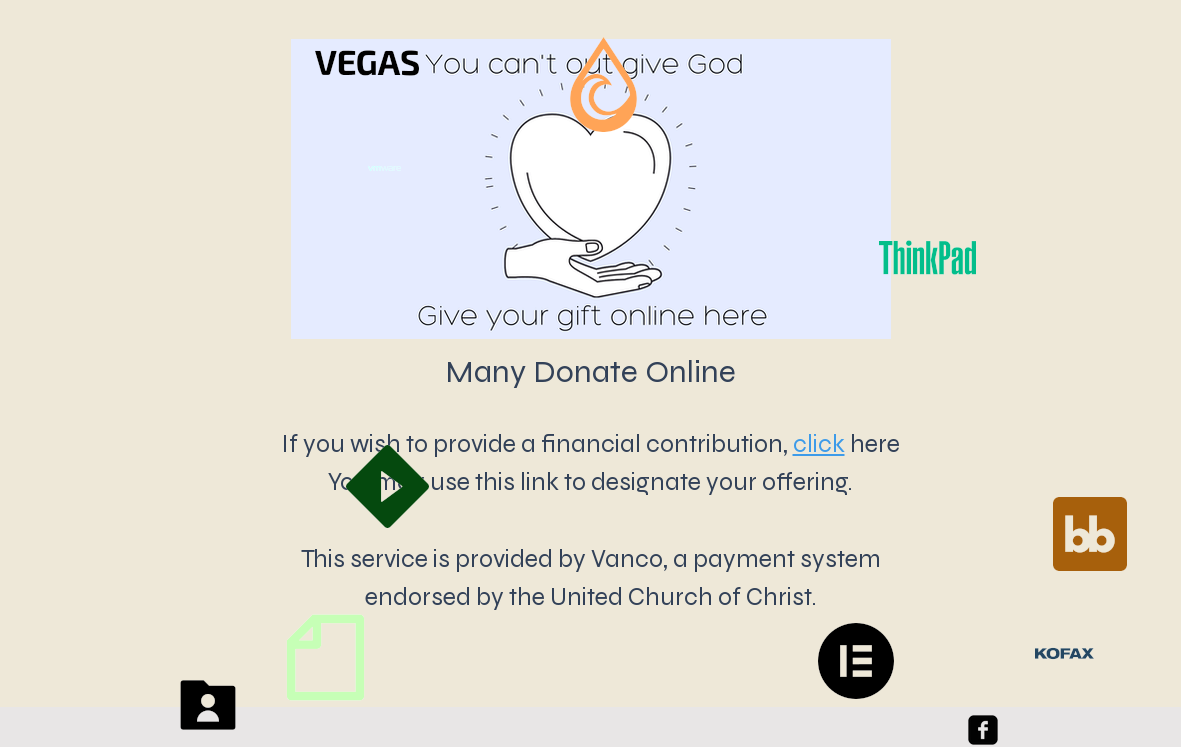  I want to click on budibase app or service logo, so click(1090, 534).